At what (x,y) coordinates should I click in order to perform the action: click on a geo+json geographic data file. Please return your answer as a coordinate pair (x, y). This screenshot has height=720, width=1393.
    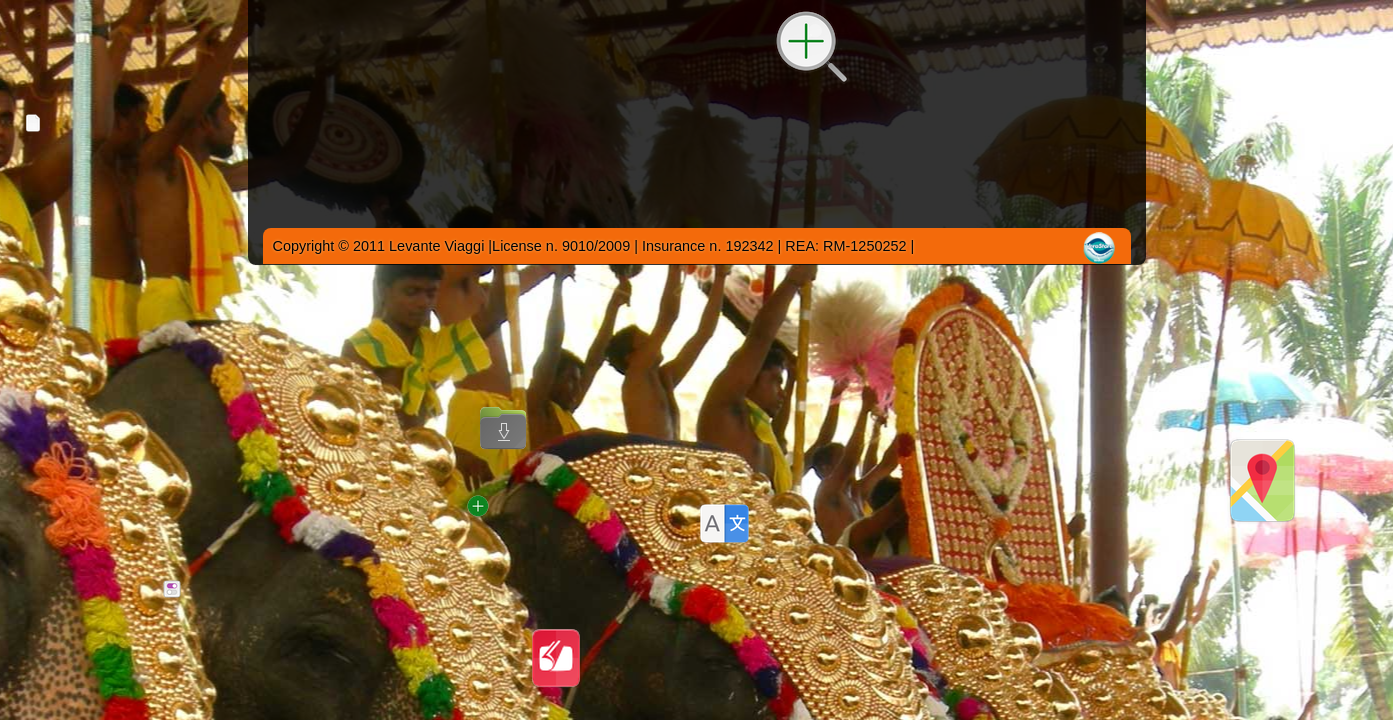
    Looking at the image, I should click on (1262, 480).